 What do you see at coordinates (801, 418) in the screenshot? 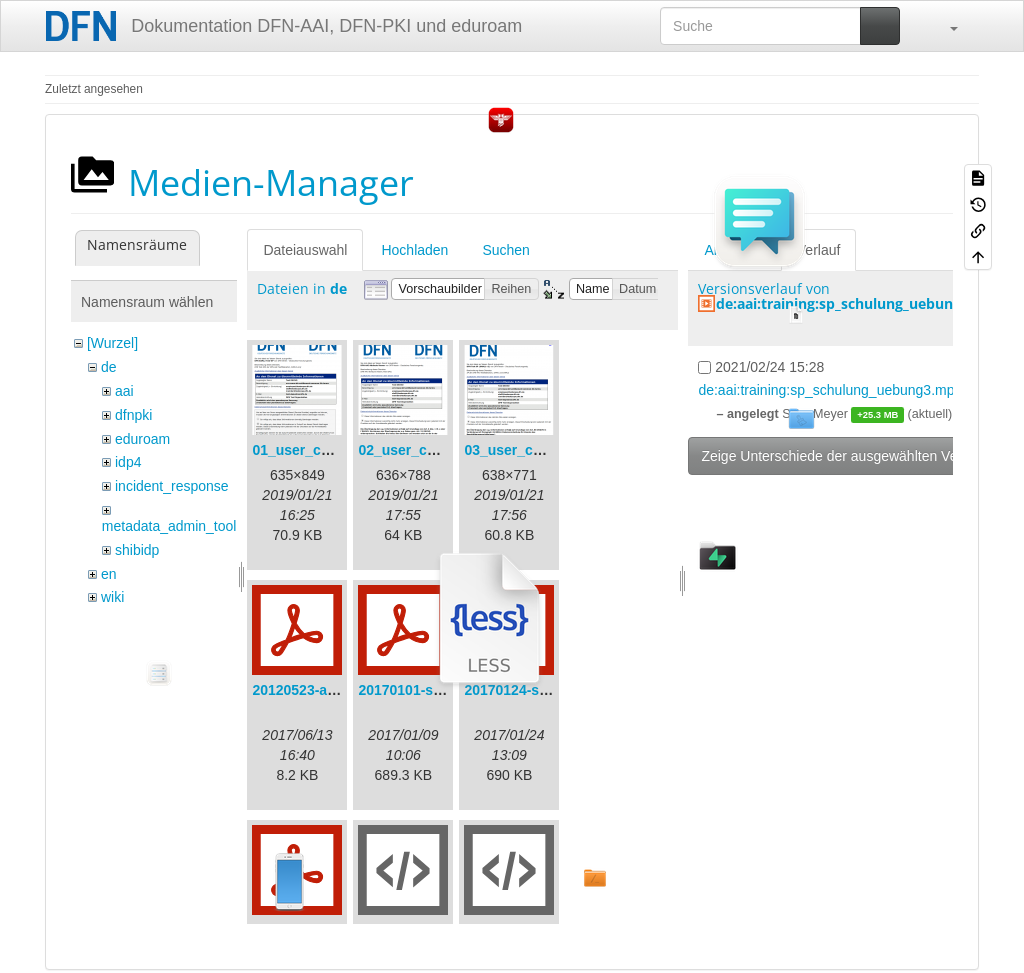
I see `open your work files folder` at bounding box center [801, 418].